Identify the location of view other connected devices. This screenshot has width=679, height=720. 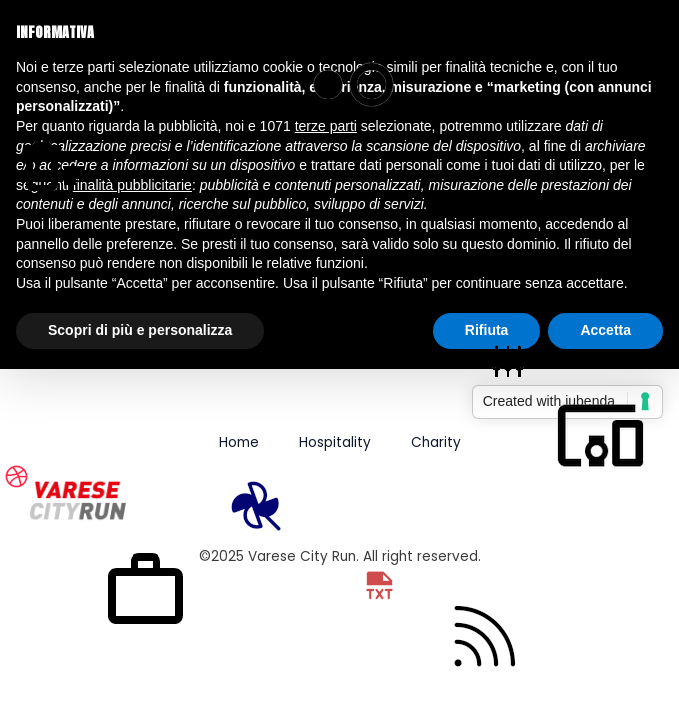
(600, 435).